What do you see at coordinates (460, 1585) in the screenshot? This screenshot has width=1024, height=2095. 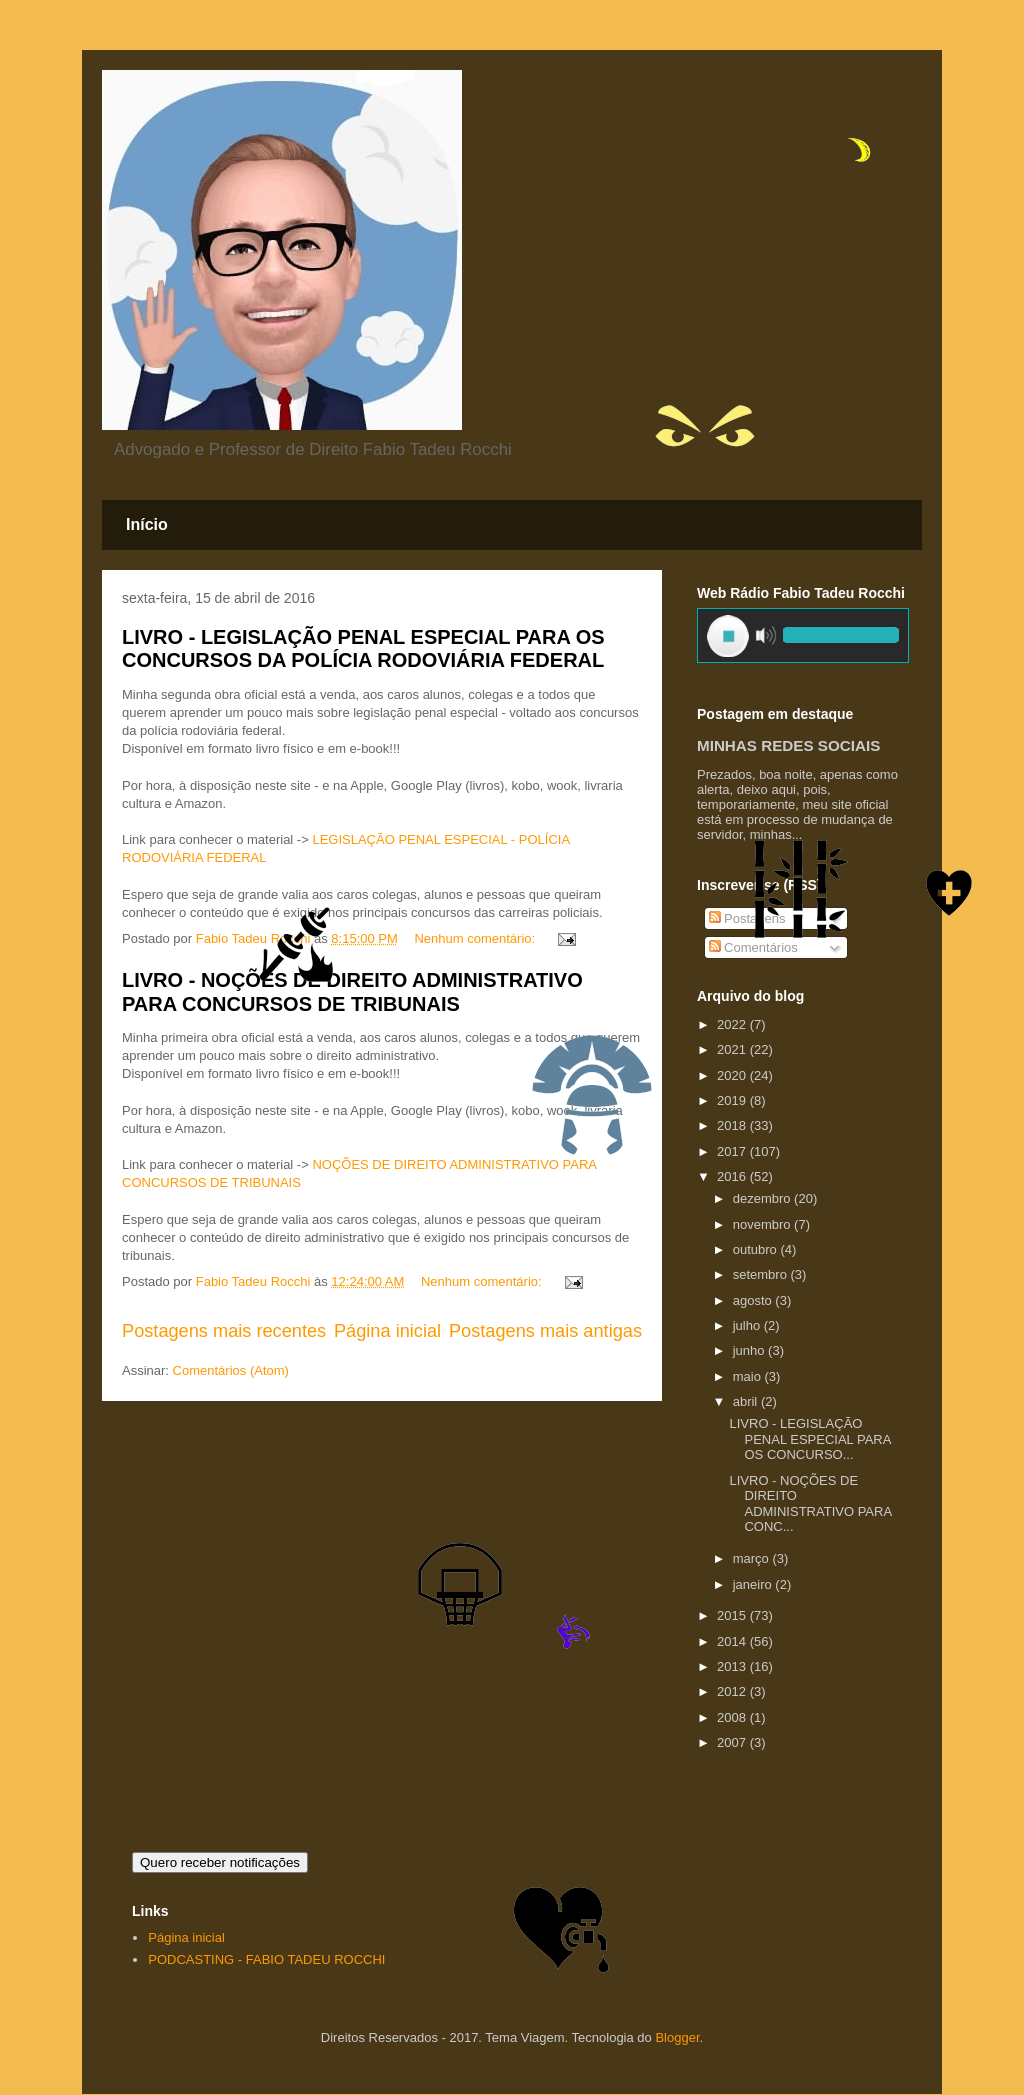 I see `access basketball game or sports section` at bounding box center [460, 1585].